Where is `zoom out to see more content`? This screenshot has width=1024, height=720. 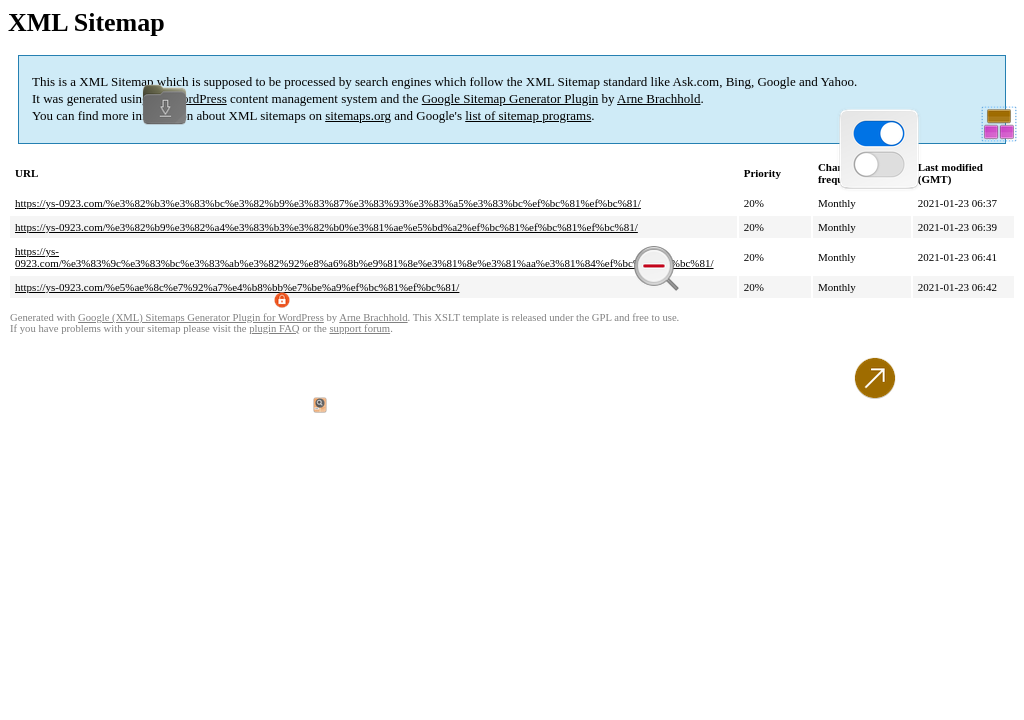 zoom out to see more content is located at coordinates (656, 268).